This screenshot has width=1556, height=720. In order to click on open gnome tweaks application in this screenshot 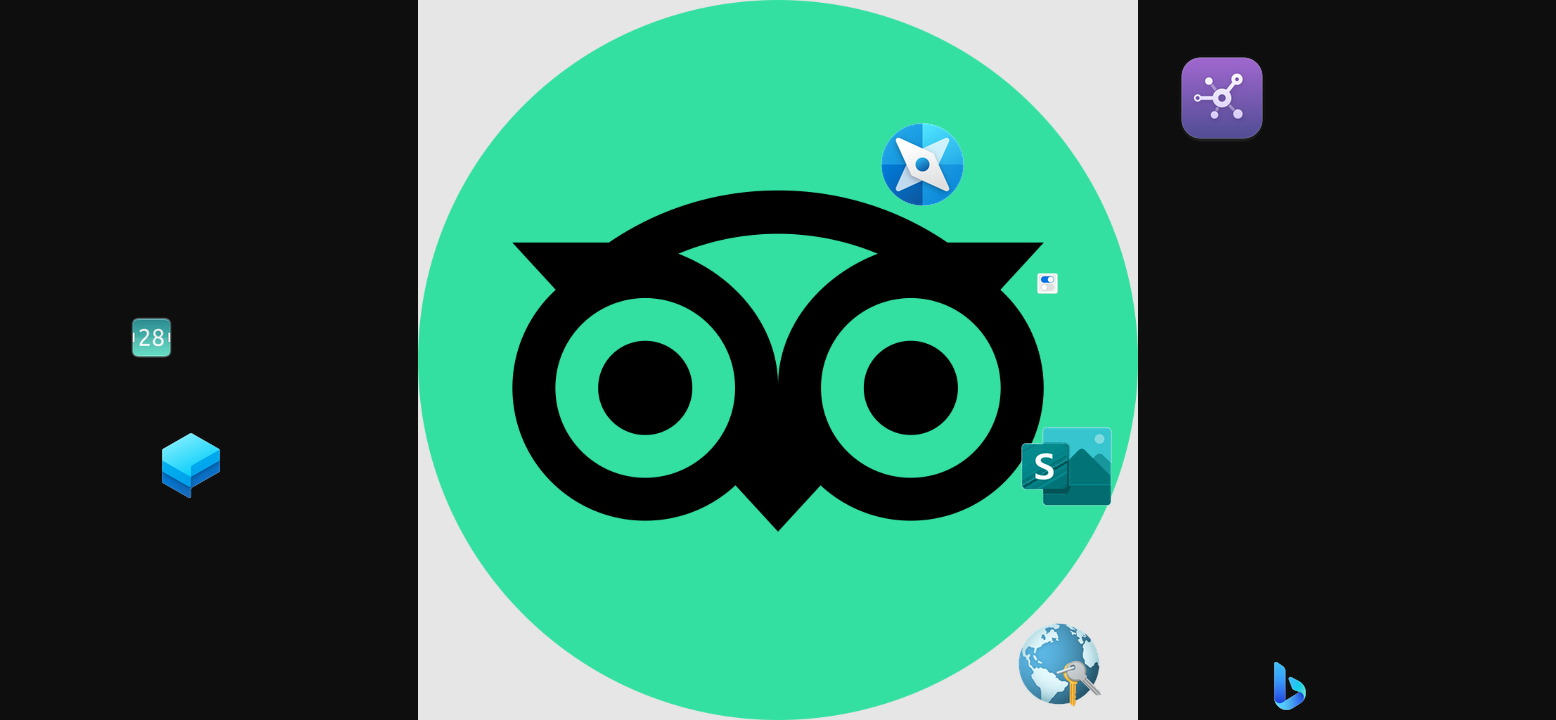, I will do `click(1047, 283)`.